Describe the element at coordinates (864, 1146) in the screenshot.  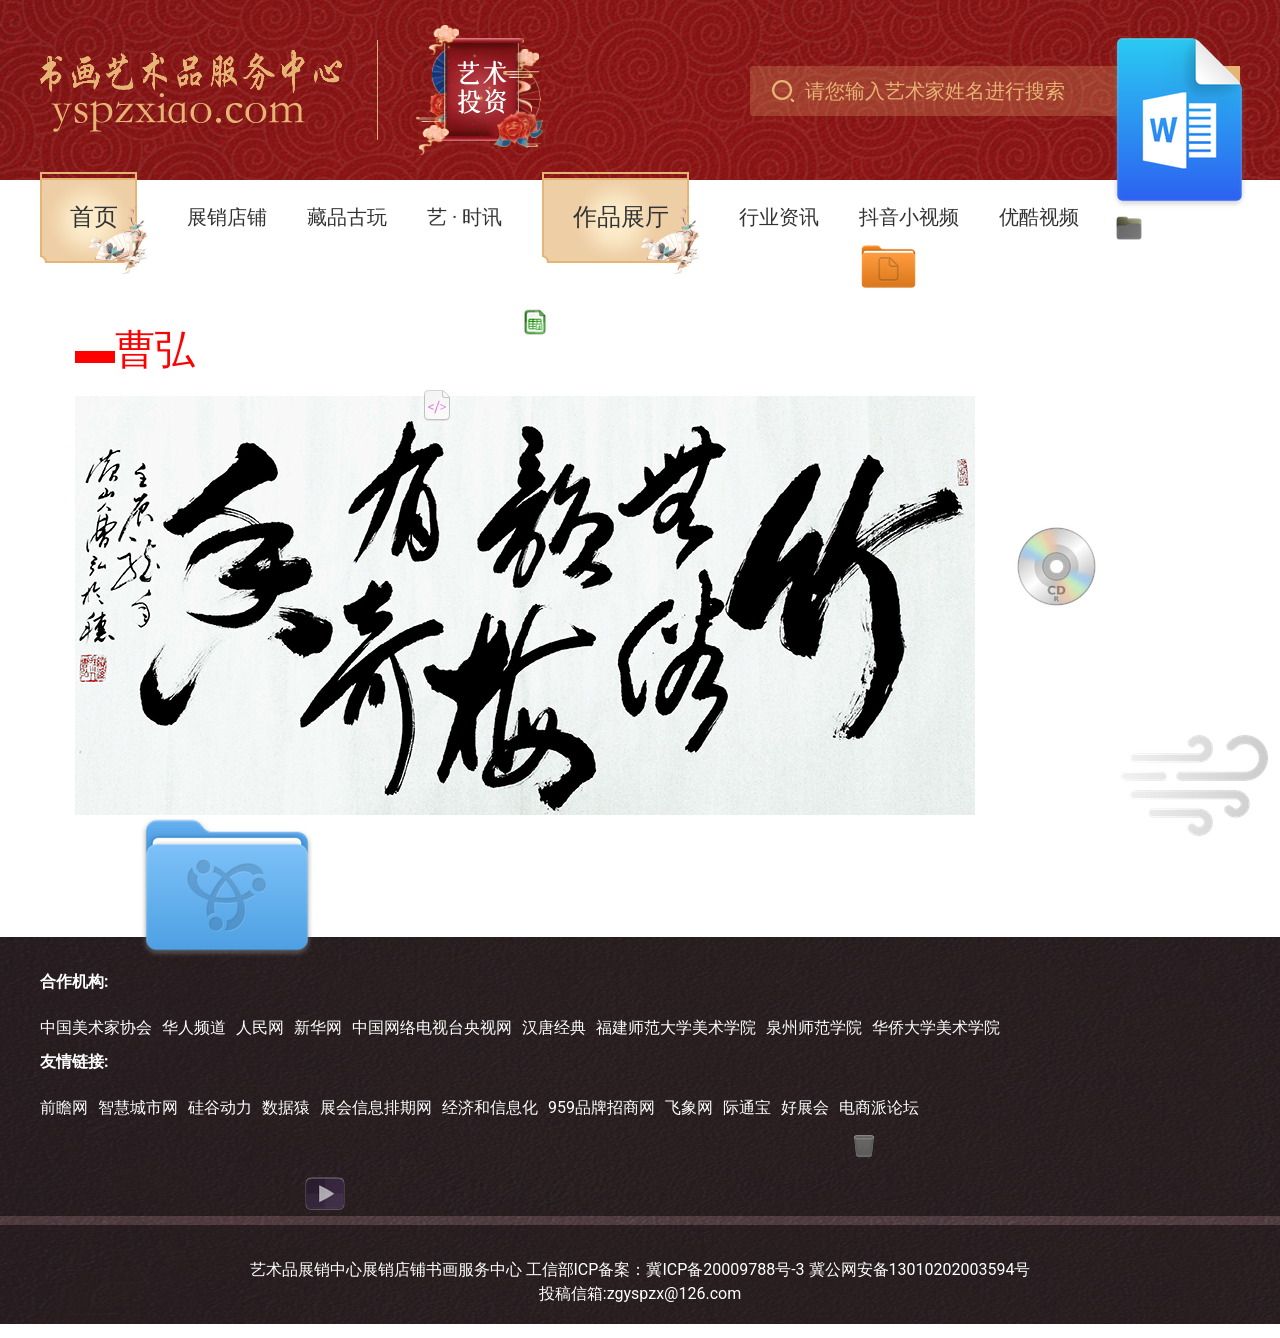
I see `empty trash bin ready to receive deleted items` at that location.